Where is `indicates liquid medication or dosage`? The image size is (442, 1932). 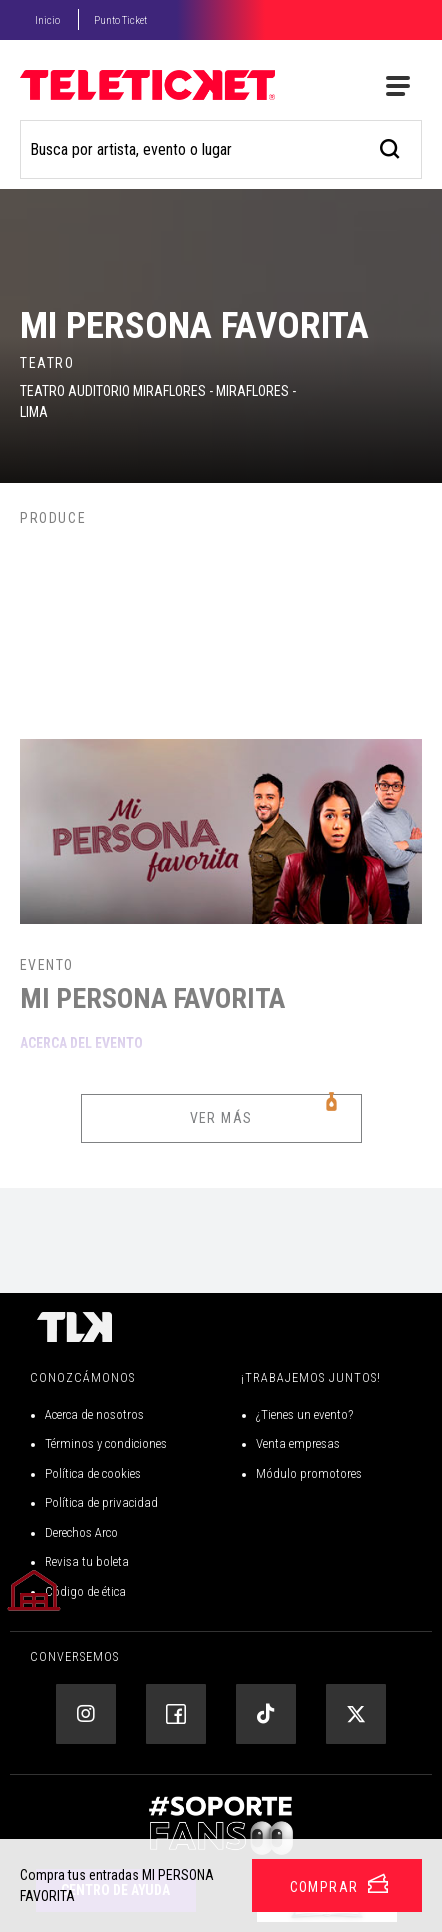 indicates liquid medication or dosage is located at coordinates (331, 1101).